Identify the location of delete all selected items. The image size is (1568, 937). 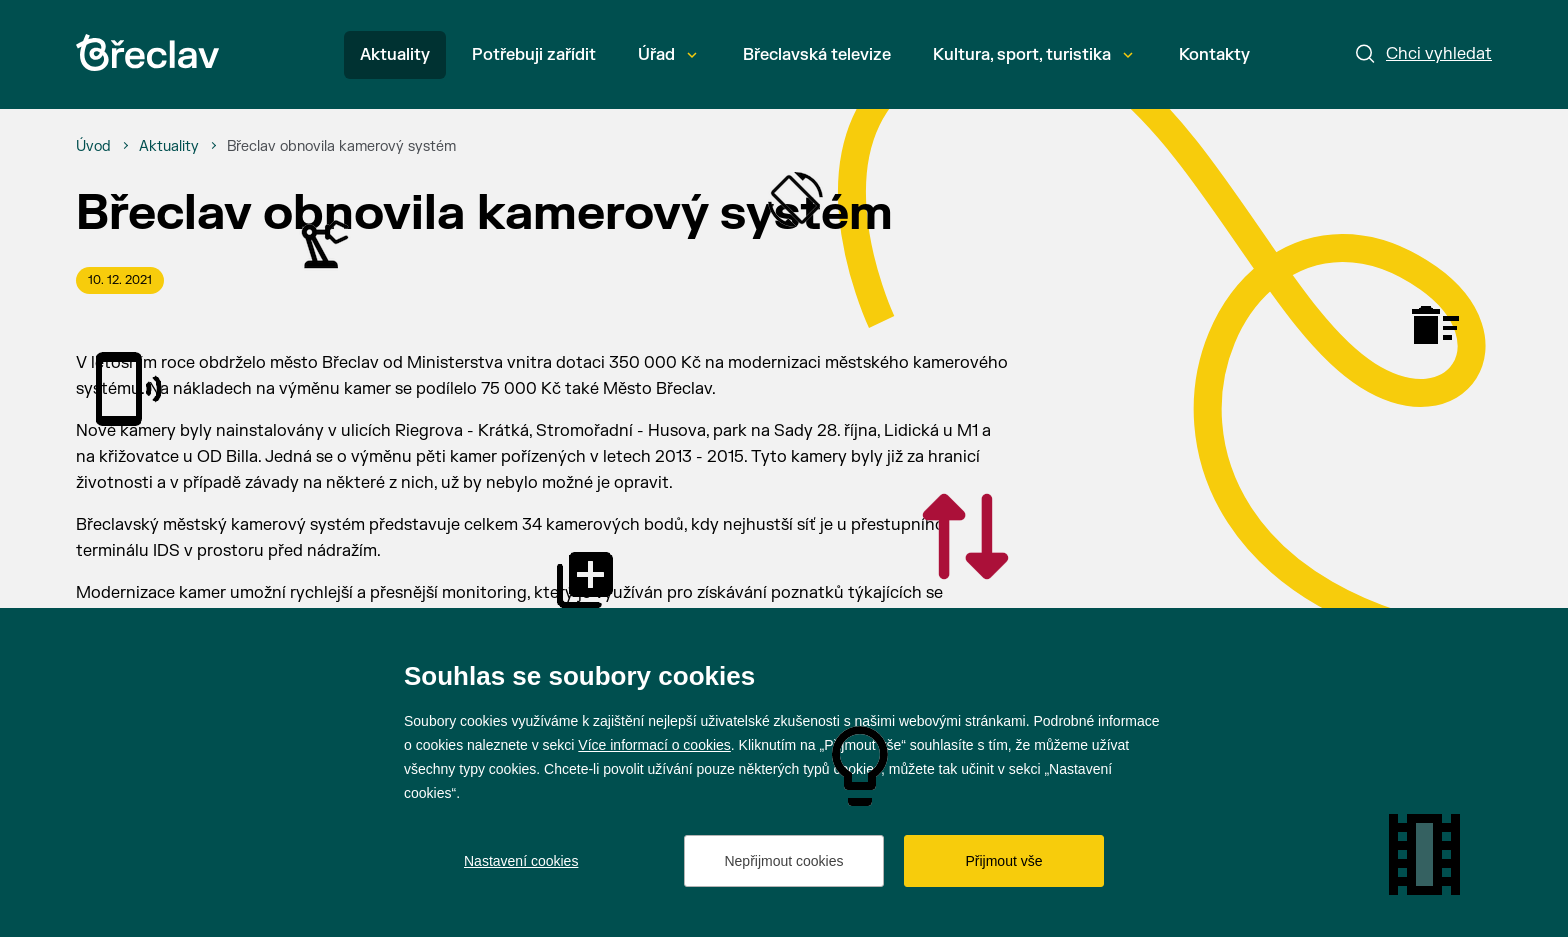
(1435, 325).